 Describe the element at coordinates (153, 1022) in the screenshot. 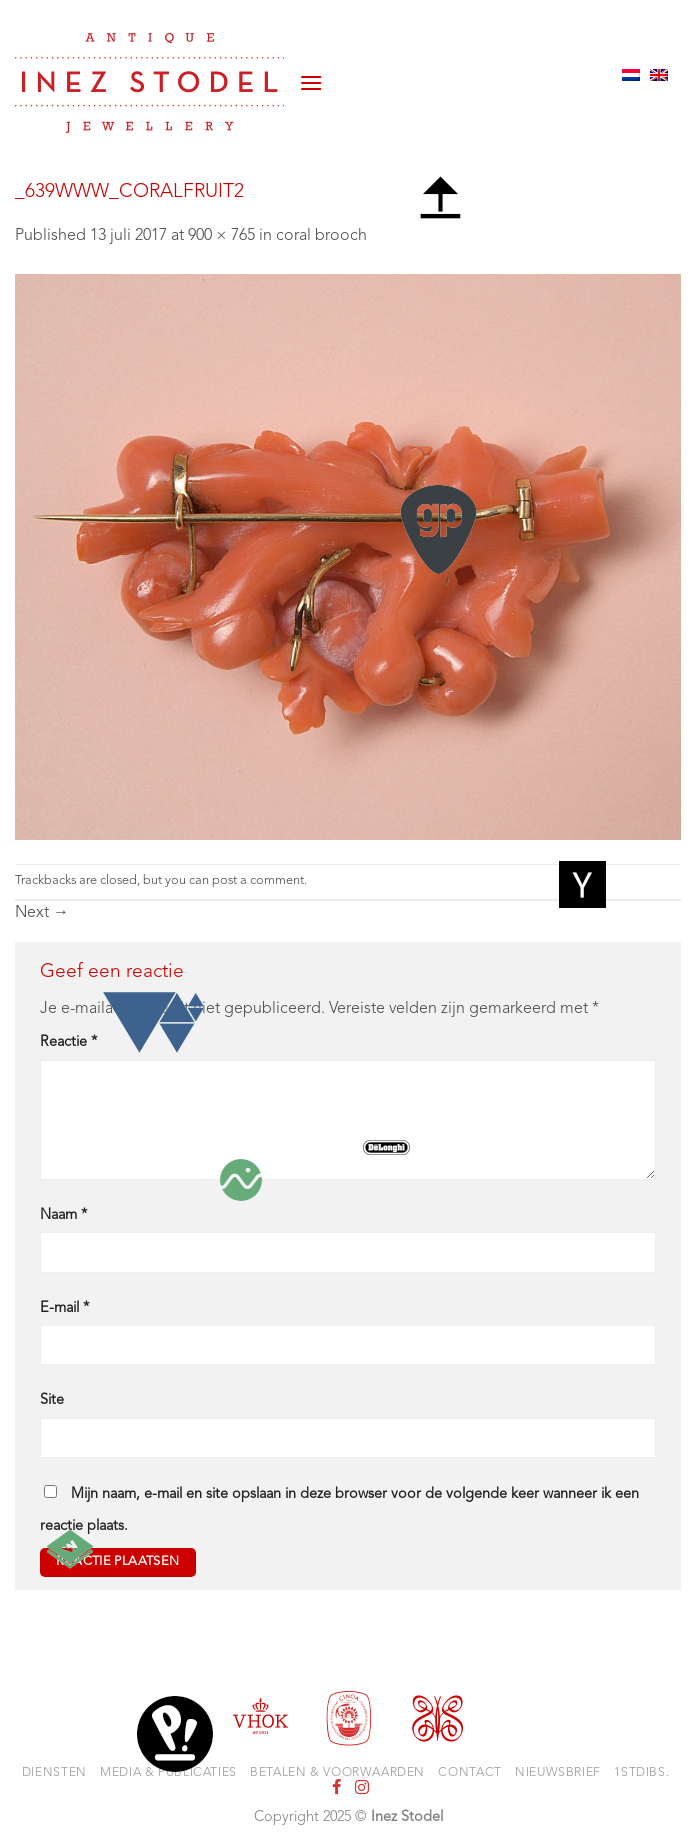

I see `WebGPU technology or API branding` at that location.